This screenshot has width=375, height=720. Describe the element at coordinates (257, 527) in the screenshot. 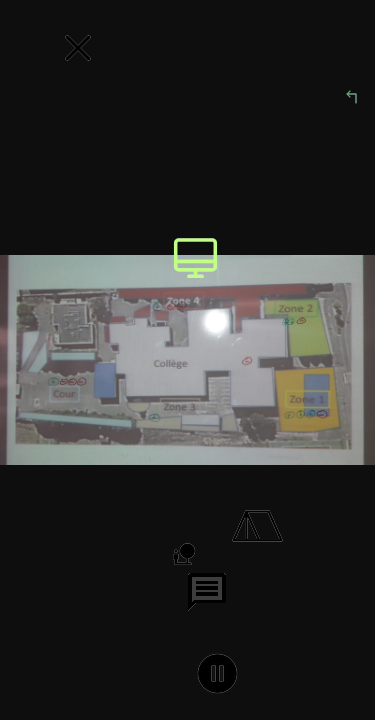

I see `view camping or outdoor locations` at that location.